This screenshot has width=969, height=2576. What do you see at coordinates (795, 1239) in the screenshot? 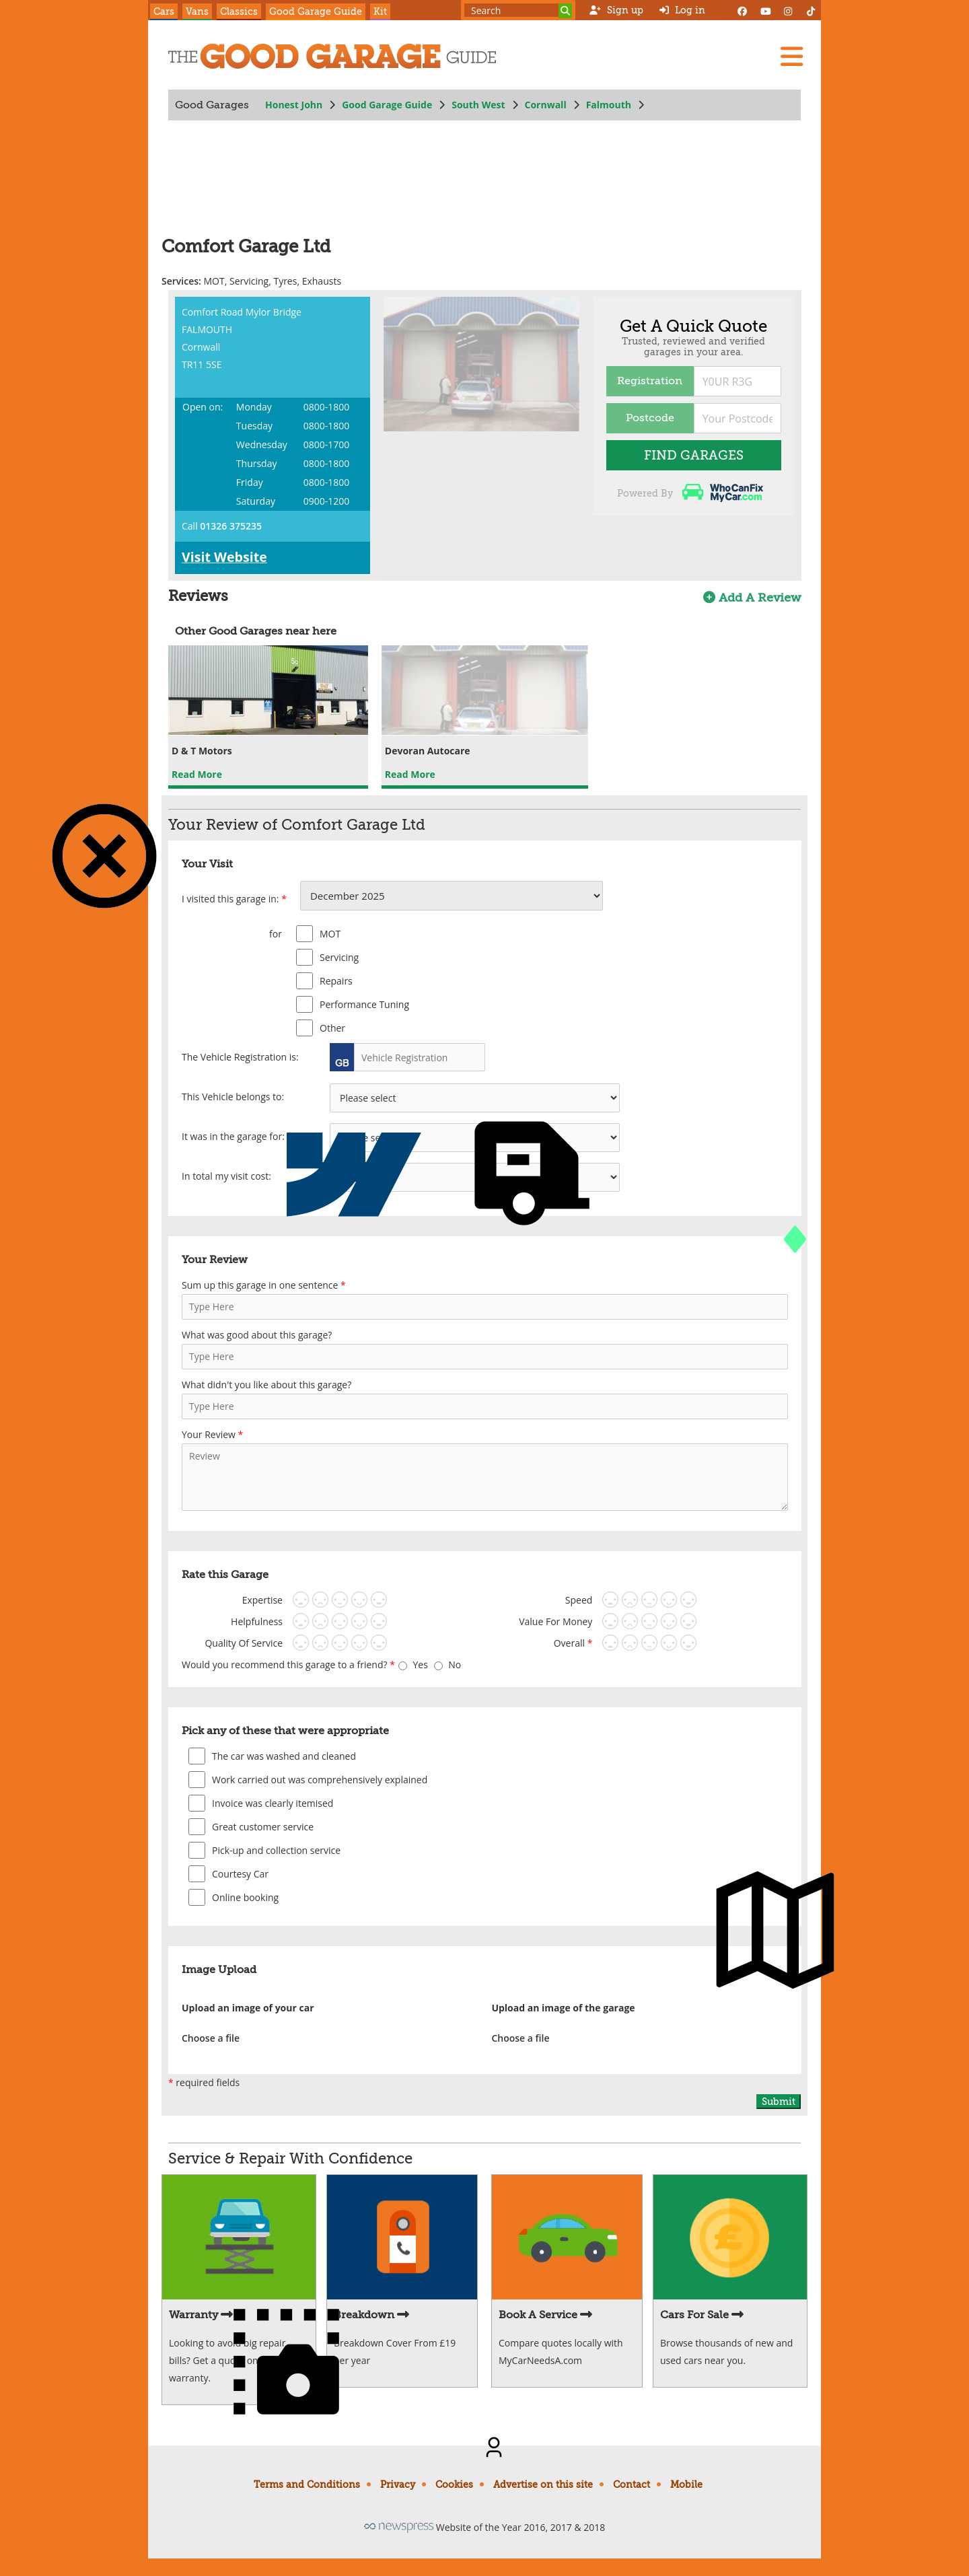
I see `diamond suit symbol for card games` at bounding box center [795, 1239].